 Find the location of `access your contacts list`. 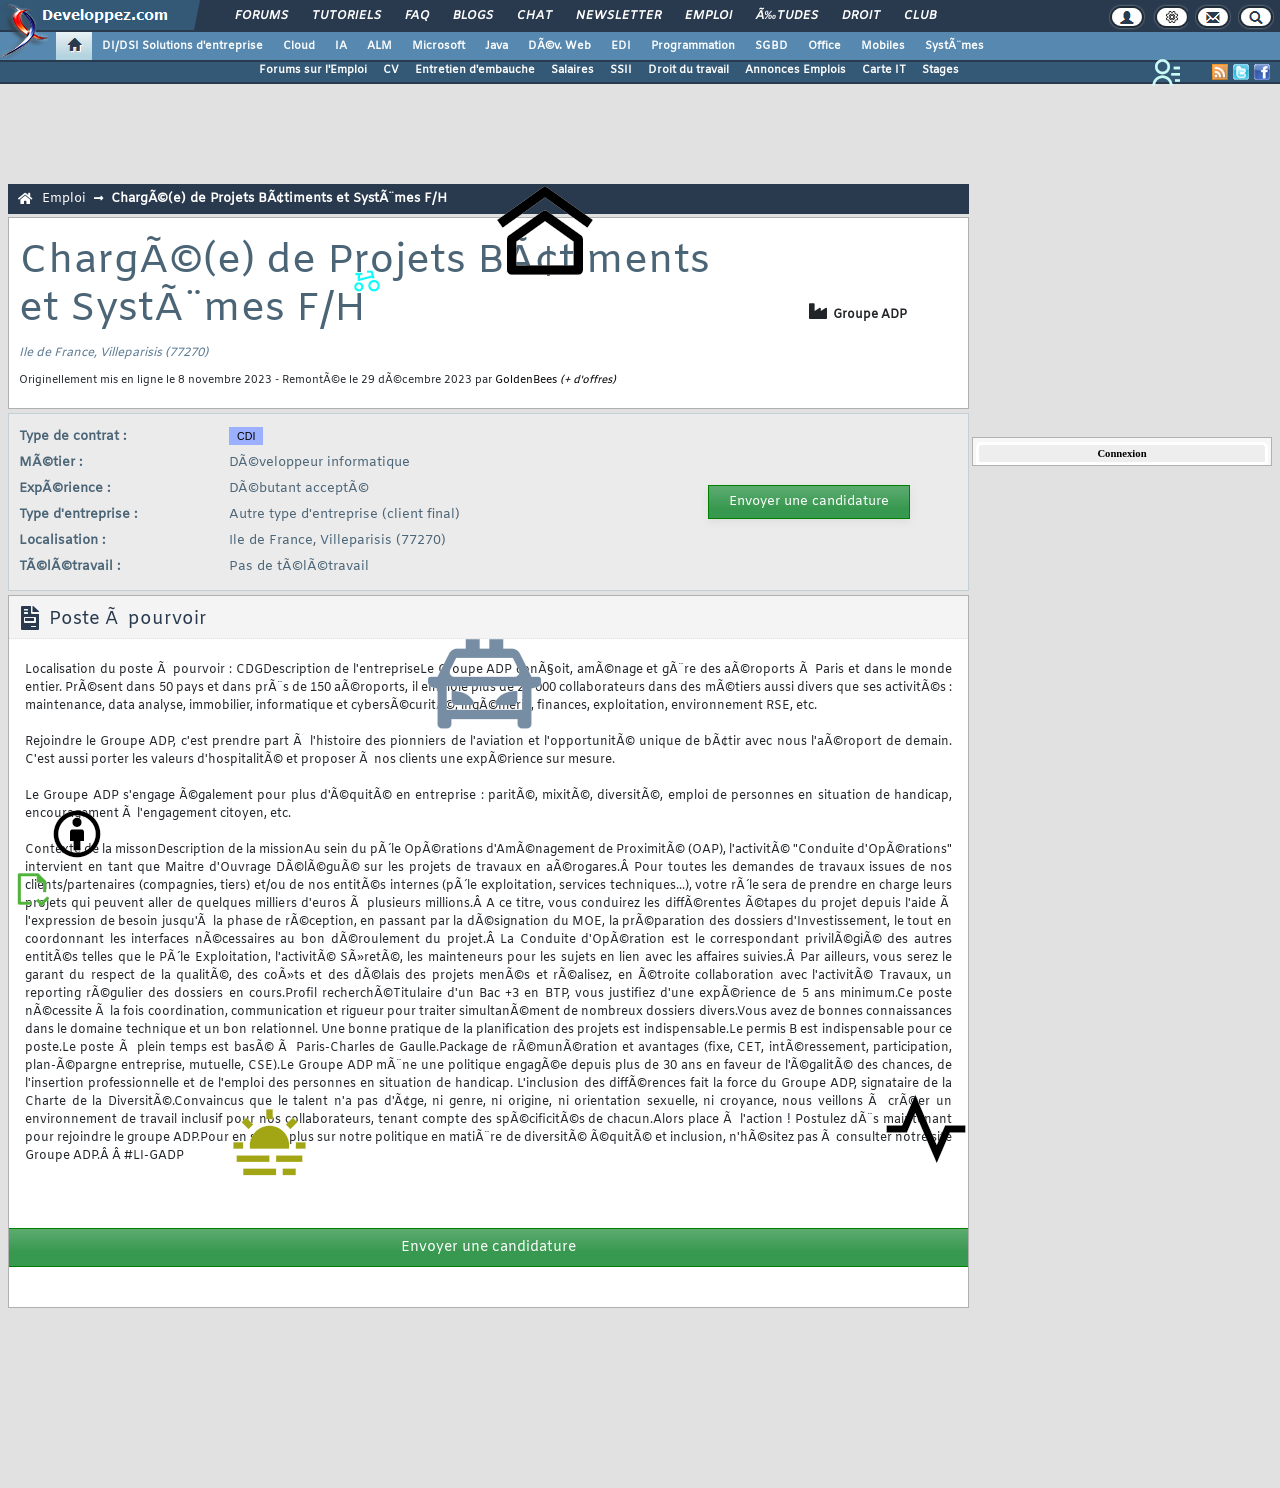

access your contacts list is located at coordinates (1165, 73).